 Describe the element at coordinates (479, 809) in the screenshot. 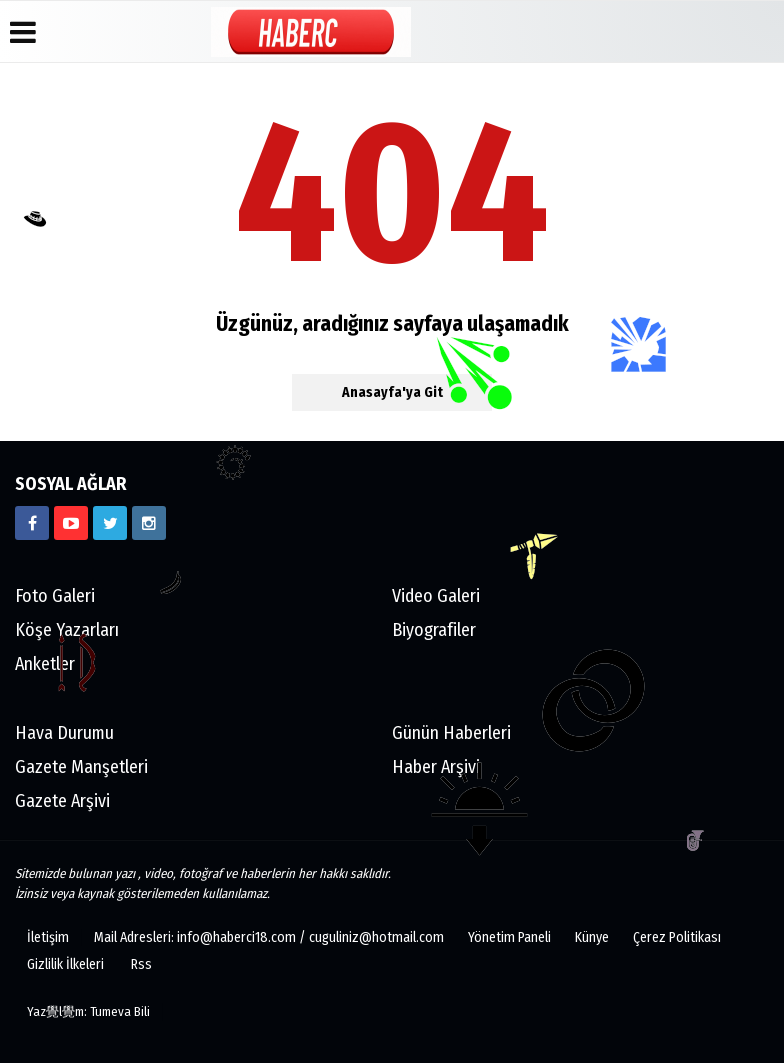

I see `indicates sunset or evening time period` at that location.